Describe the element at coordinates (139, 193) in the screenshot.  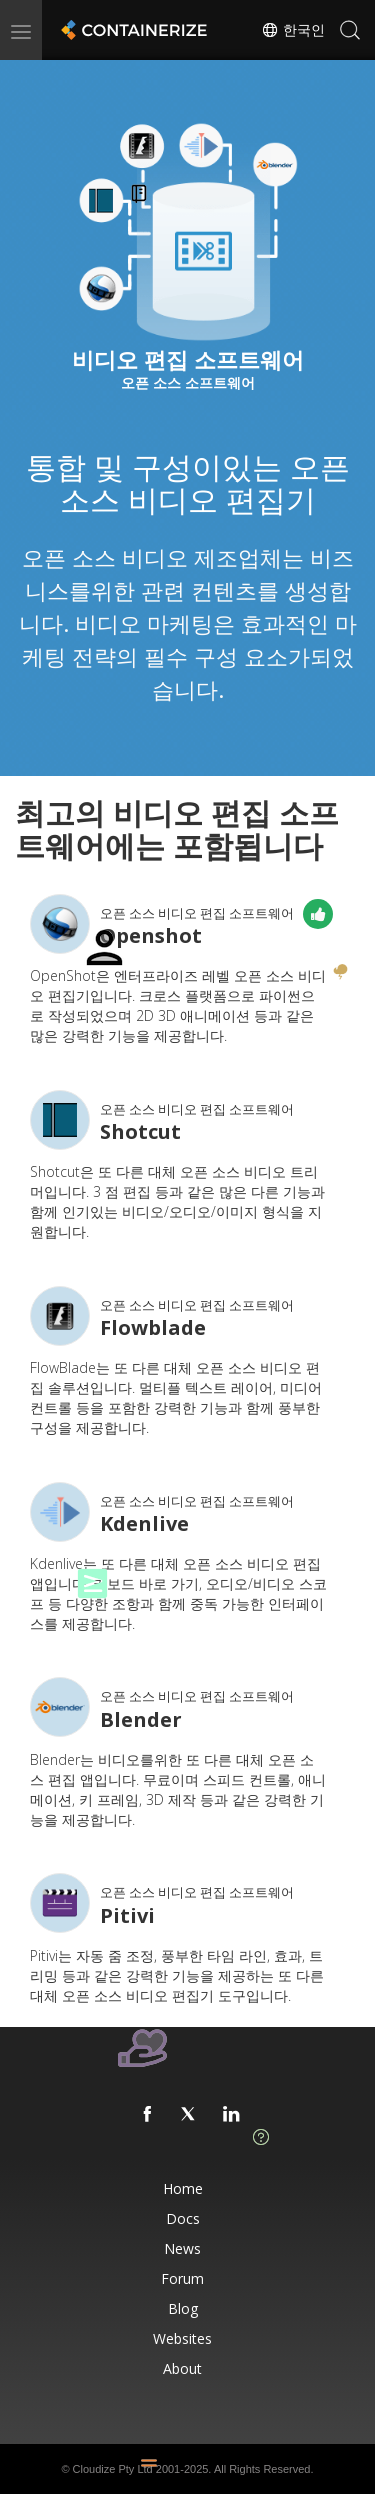
I see `open your notebook or notes` at that location.